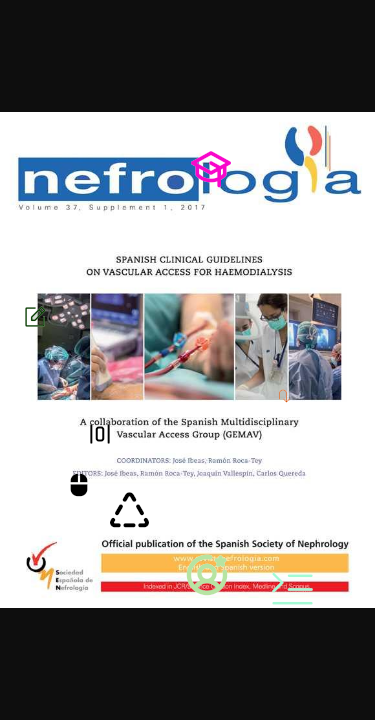  I want to click on distribute layers evenly in vertical space, so click(100, 434).